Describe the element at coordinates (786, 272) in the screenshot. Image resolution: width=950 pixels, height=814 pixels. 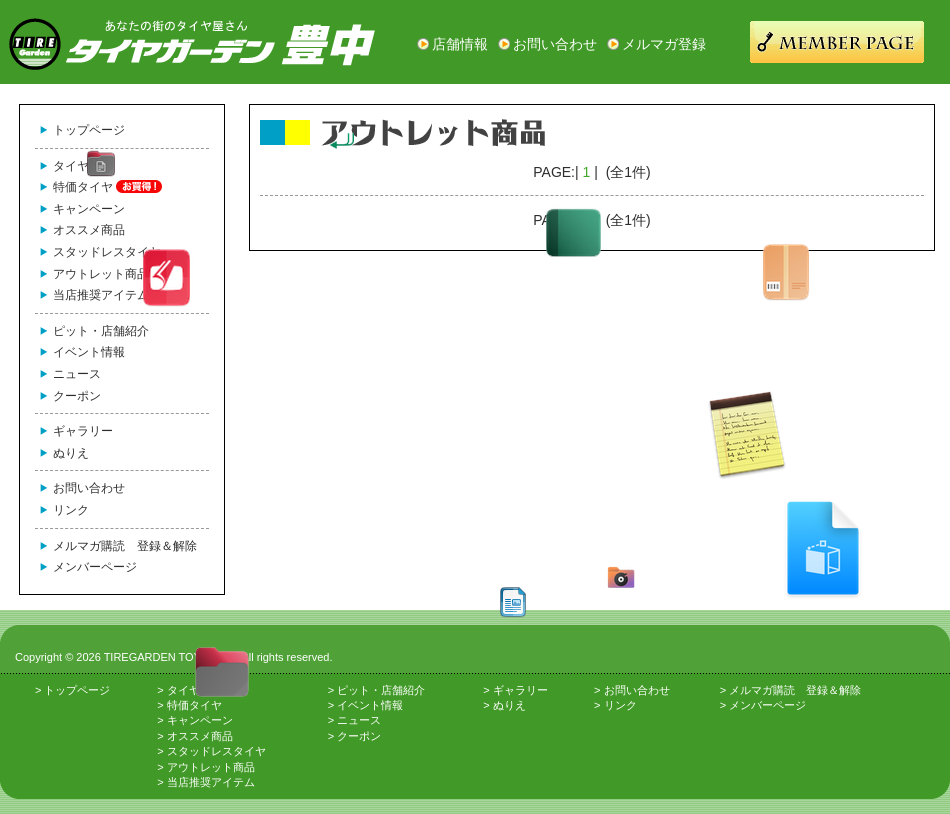
I see `a compressed archive or package file` at that location.